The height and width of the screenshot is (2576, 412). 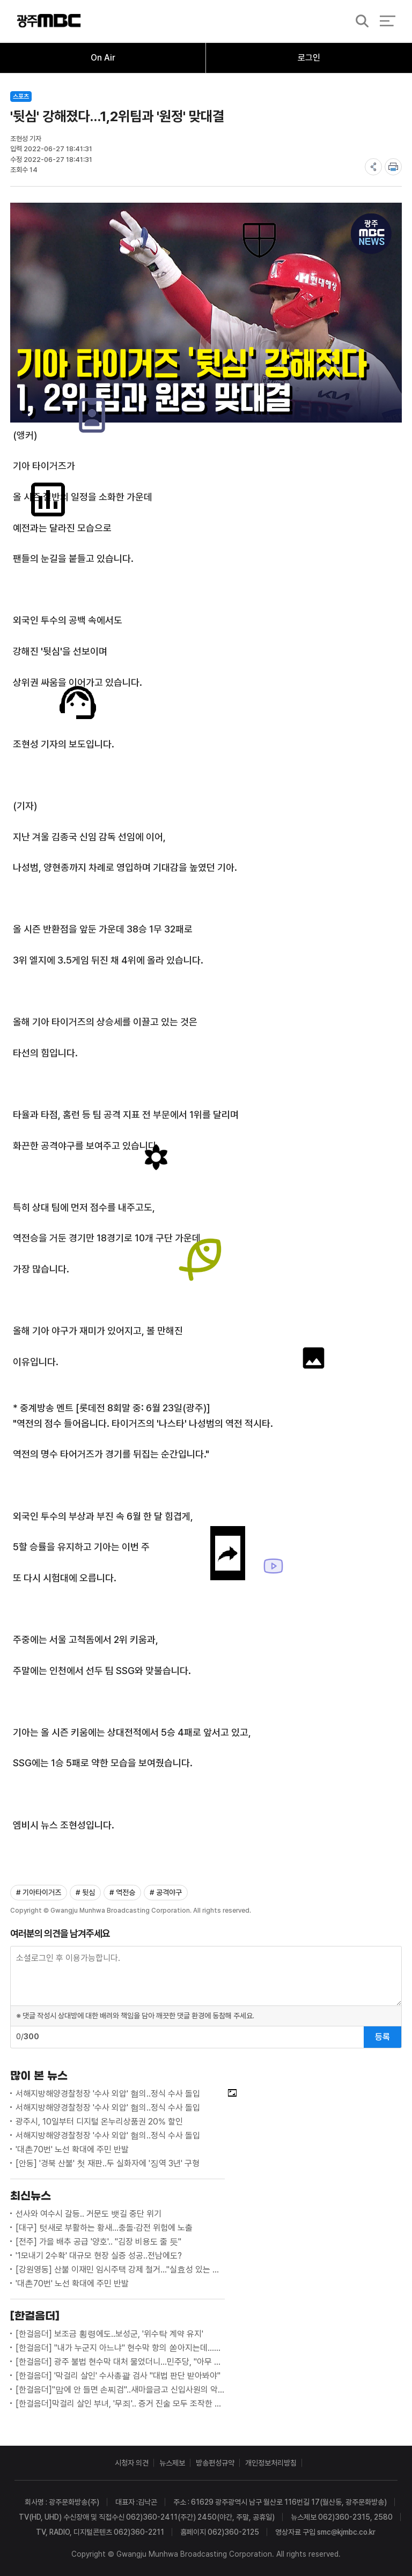 I want to click on indicates seafood or fish-related content, so click(x=201, y=1258).